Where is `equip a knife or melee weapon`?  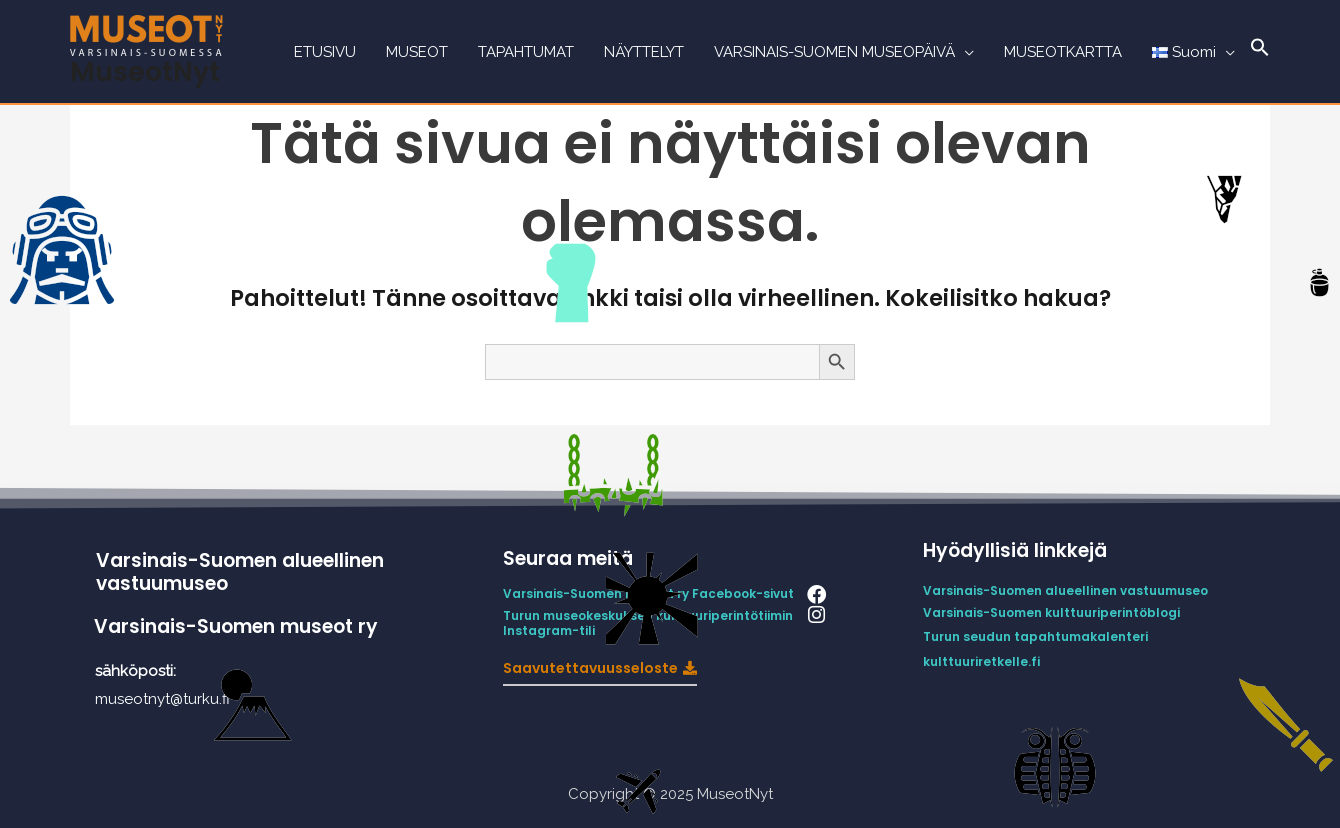 equip a knife or melee weapon is located at coordinates (1286, 725).